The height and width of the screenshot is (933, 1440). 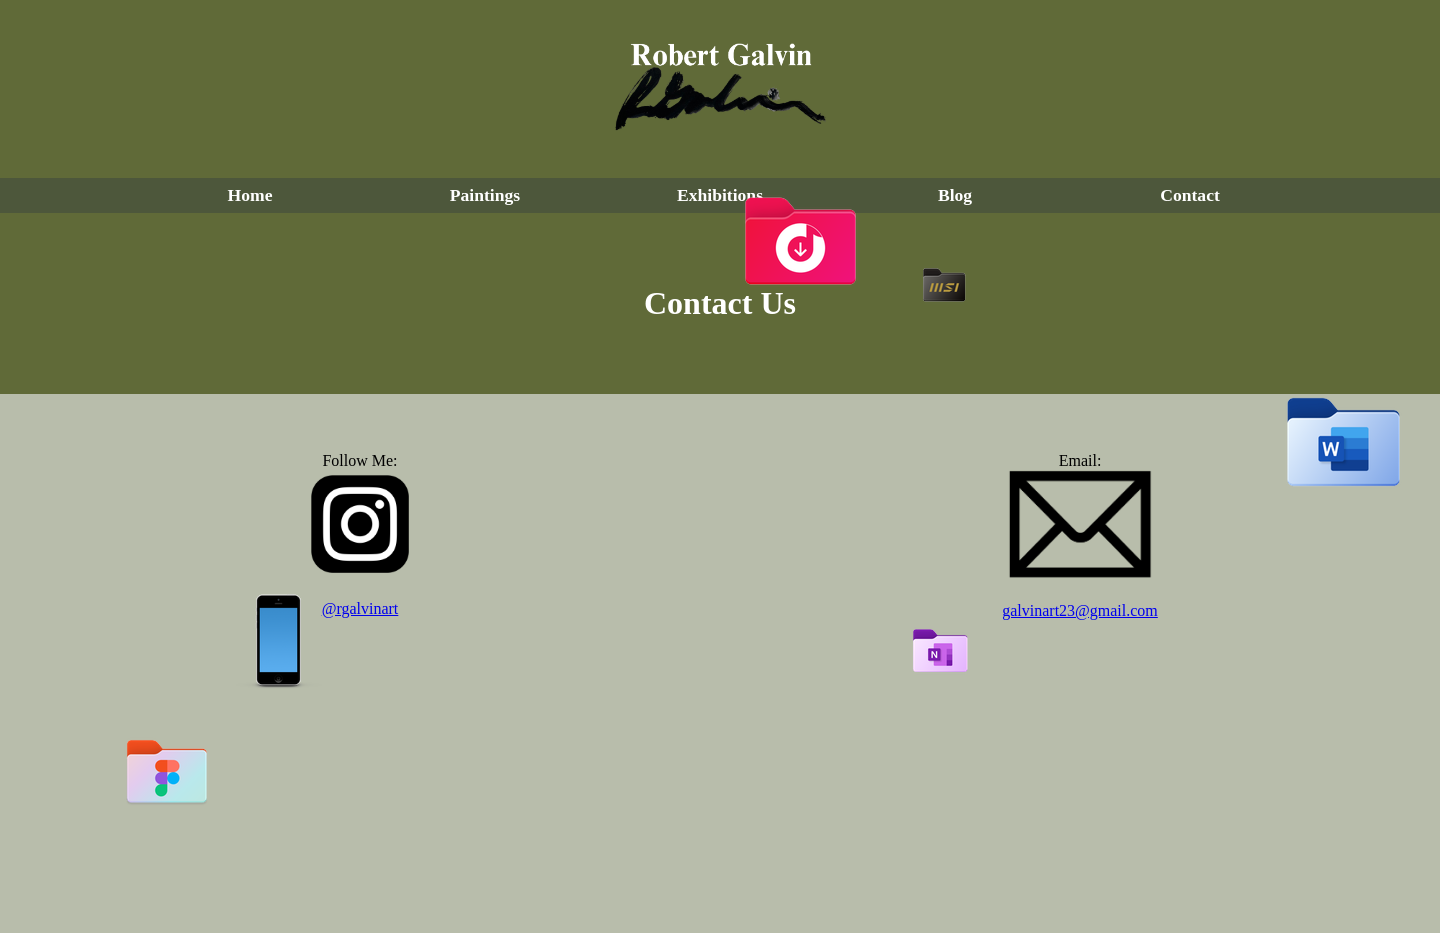 I want to click on indicates a connected iPhone 5c device, so click(x=278, y=641).